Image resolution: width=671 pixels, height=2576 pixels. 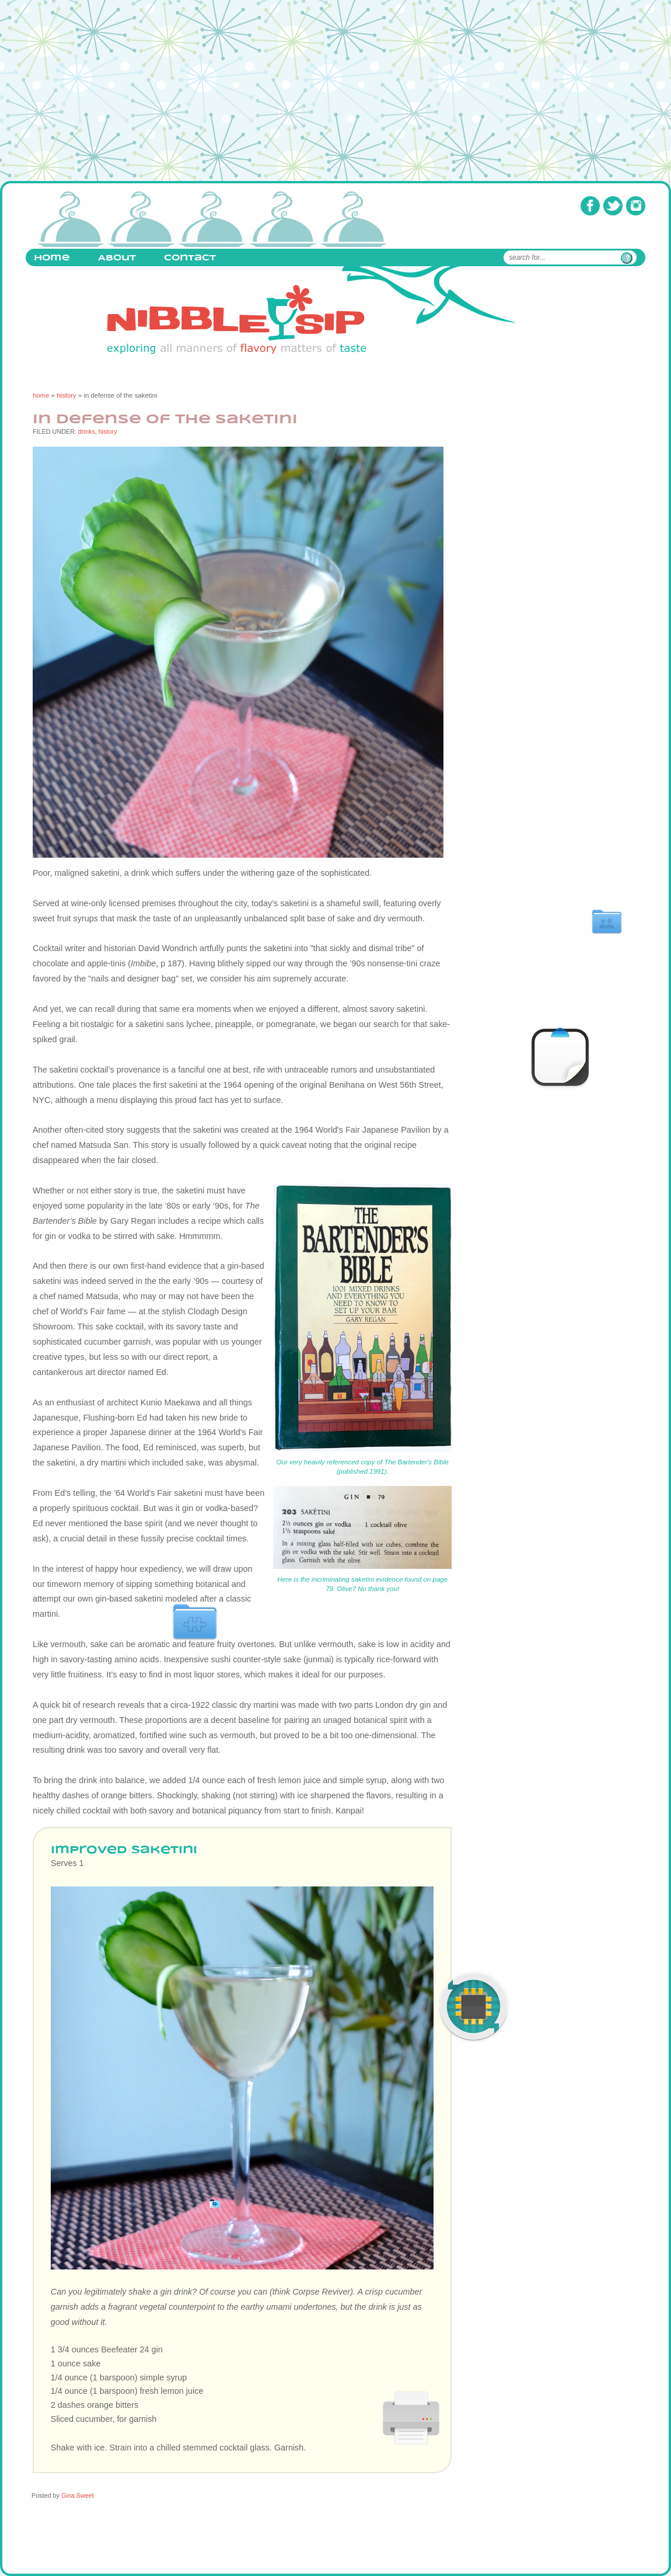 What do you see at coordinates (560, 1057) in the screenshot?
I see `open tasks or to-do list app` at bounding box center [560, 1057].